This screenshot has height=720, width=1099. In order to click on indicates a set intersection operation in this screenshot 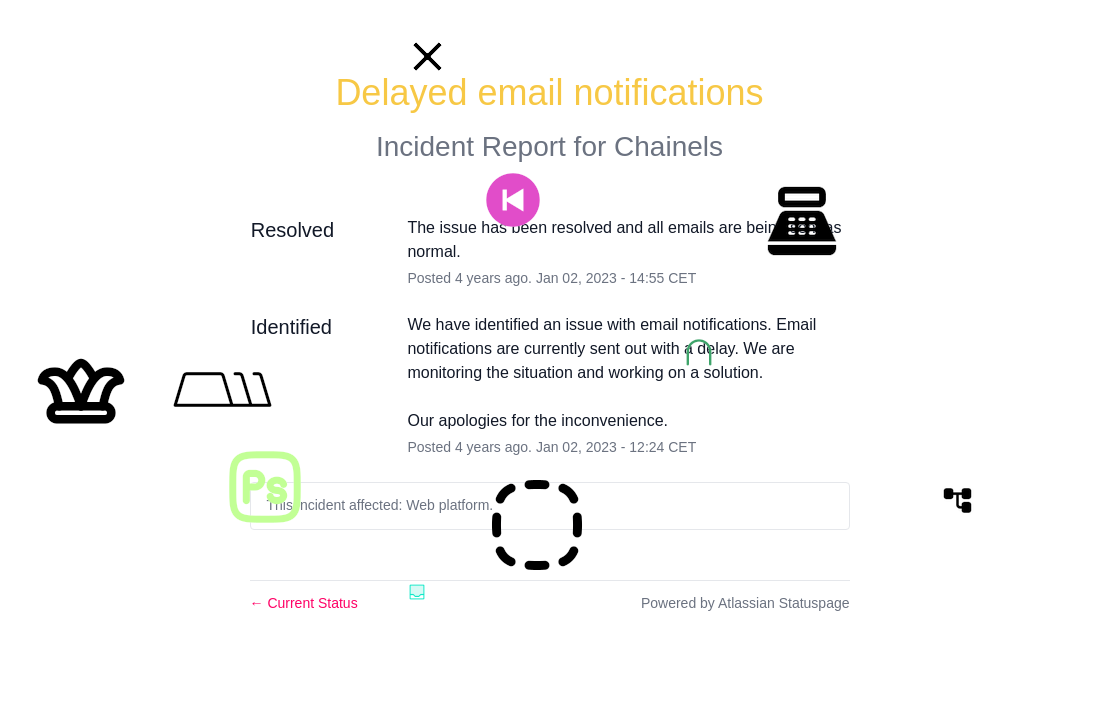, I will do `click(699, 353)`.